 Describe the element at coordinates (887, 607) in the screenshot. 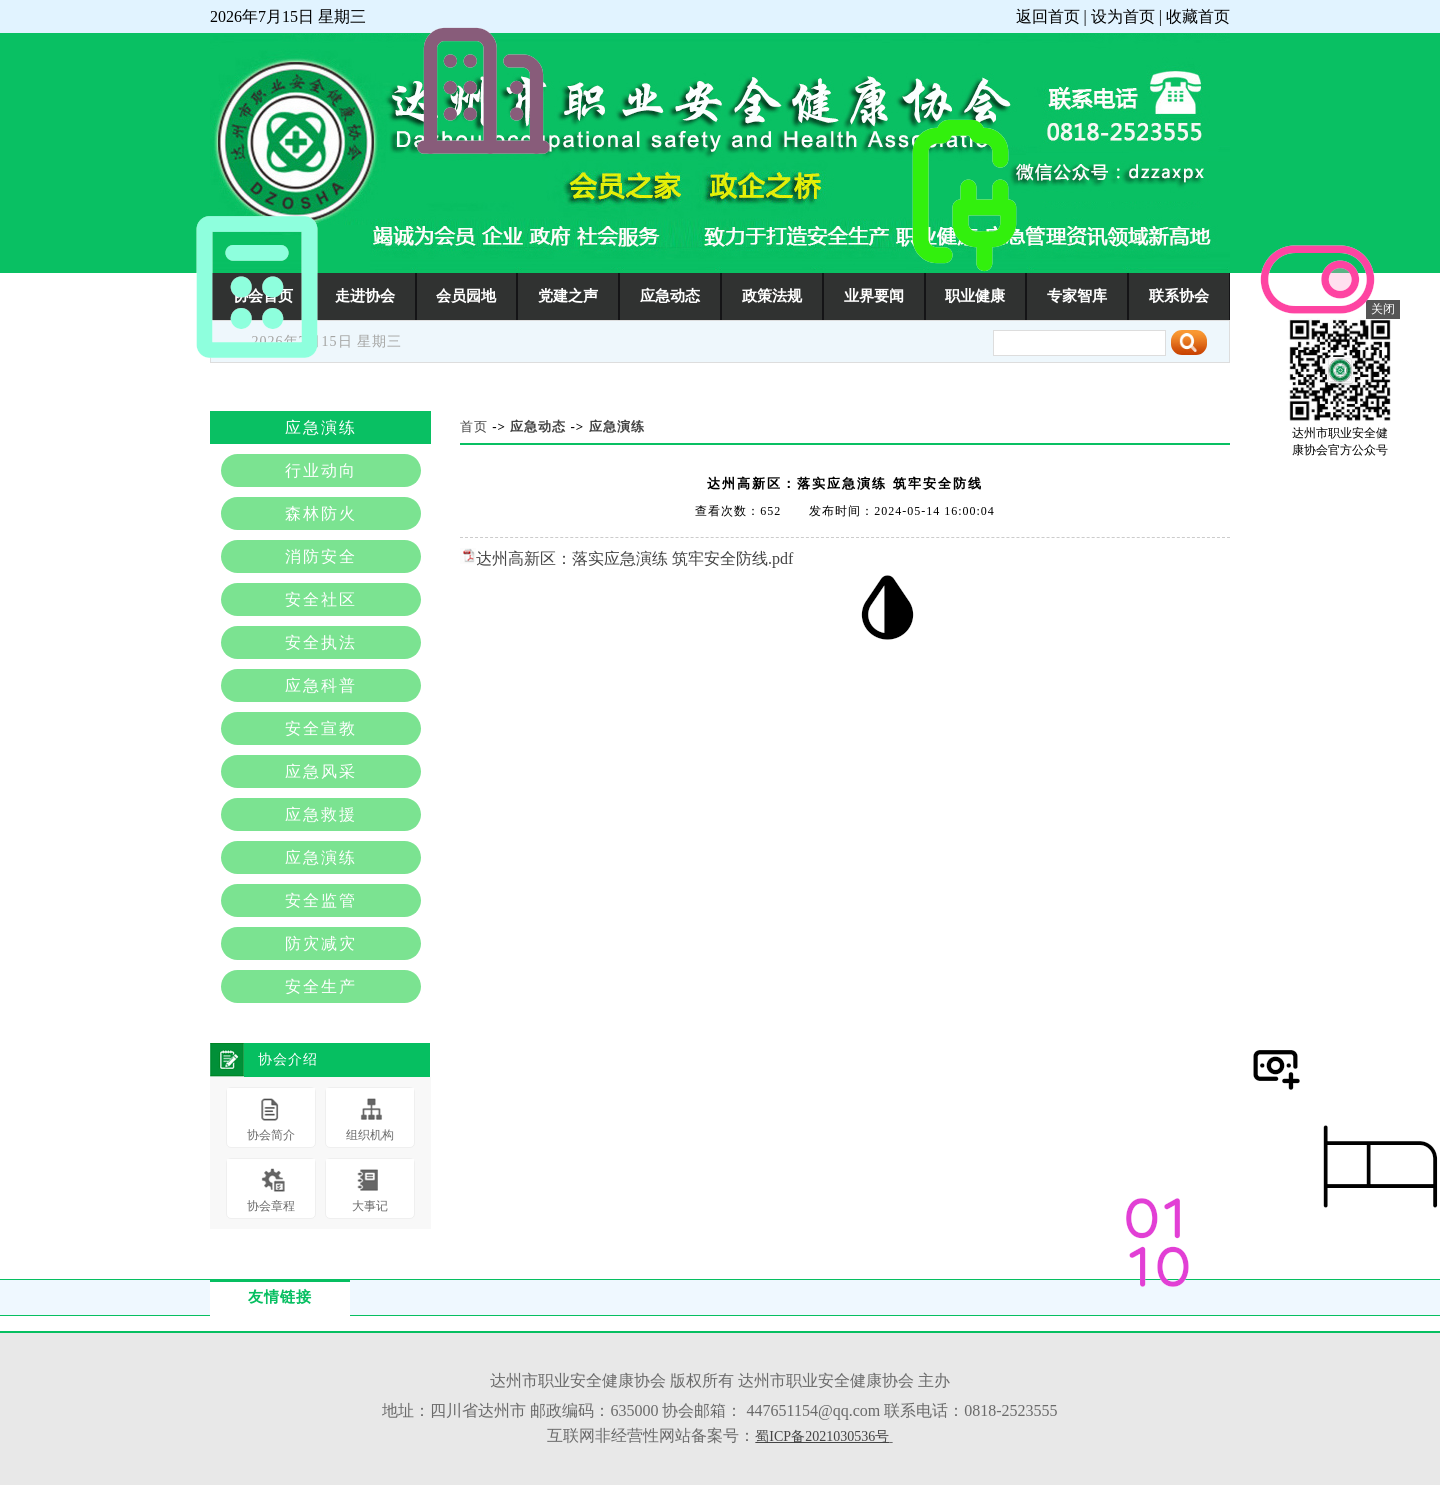

I see `adjust opacity or transparency level` at that location.